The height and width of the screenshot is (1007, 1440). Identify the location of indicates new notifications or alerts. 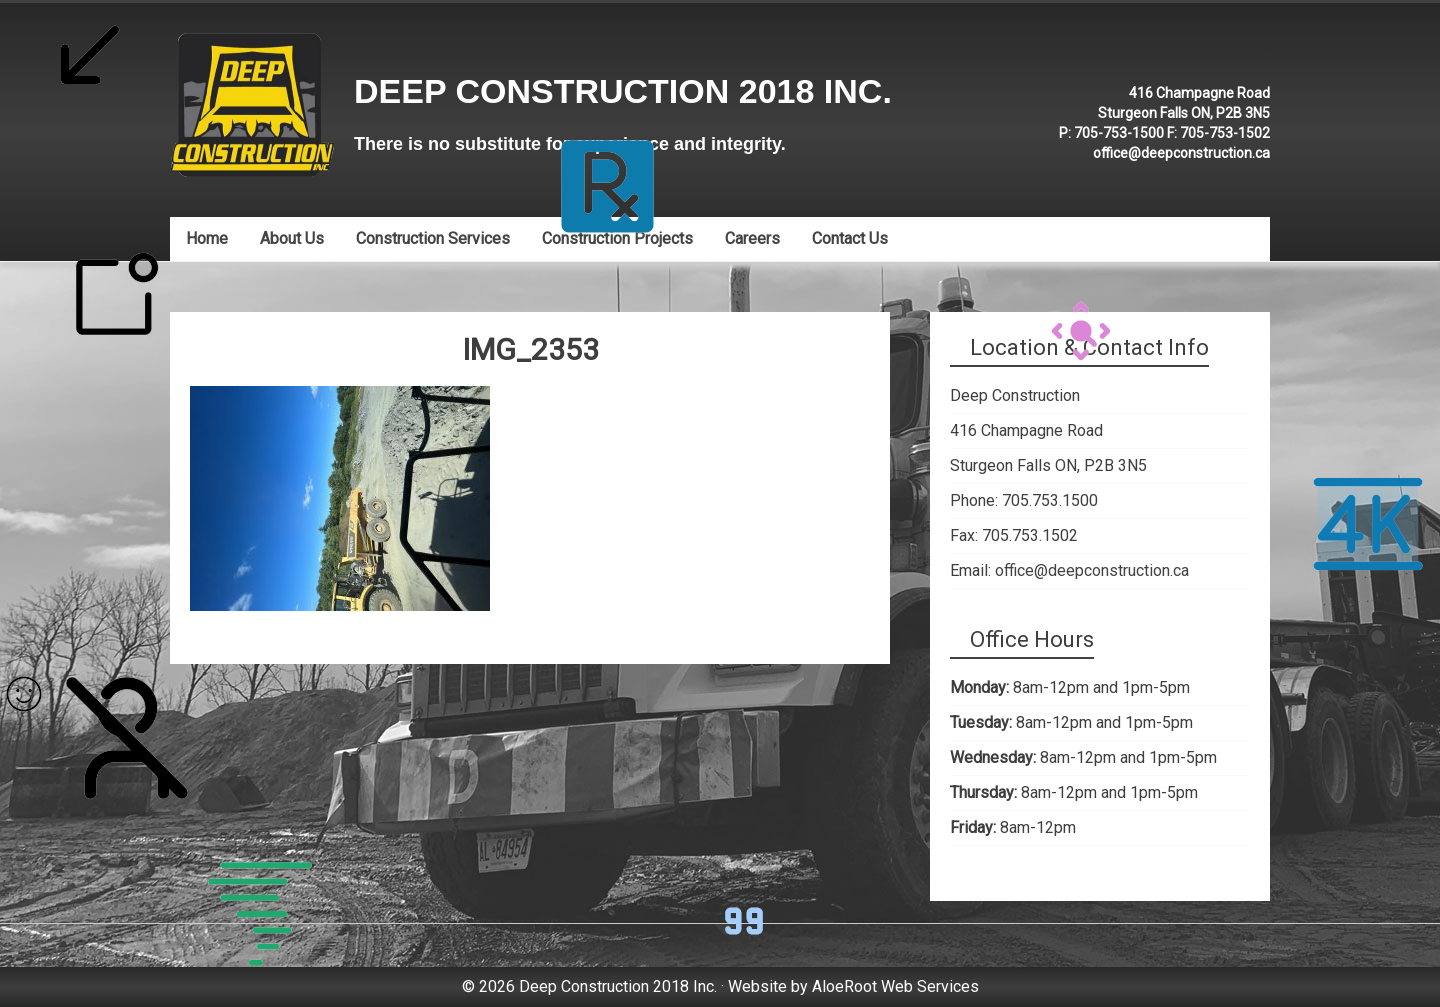
(115, 295).